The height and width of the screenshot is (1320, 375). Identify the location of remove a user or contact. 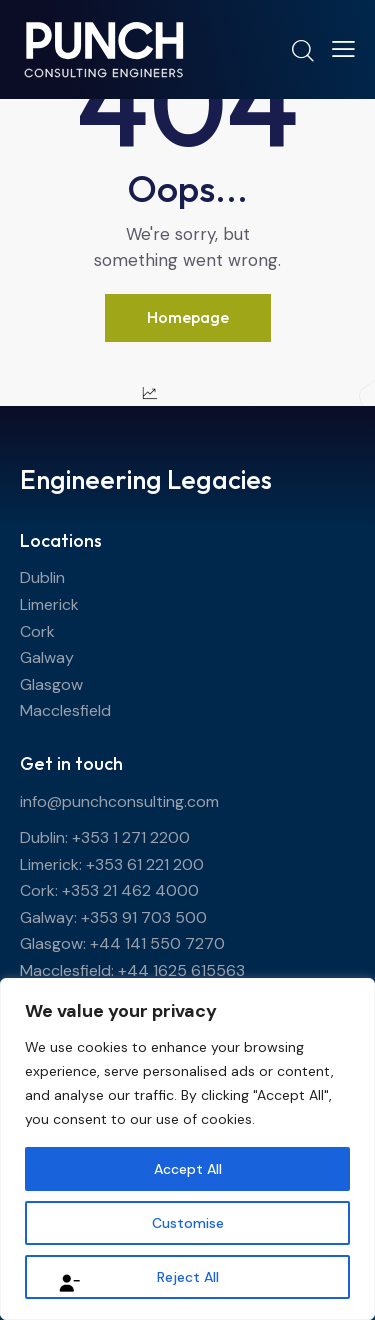
(69, 1283).